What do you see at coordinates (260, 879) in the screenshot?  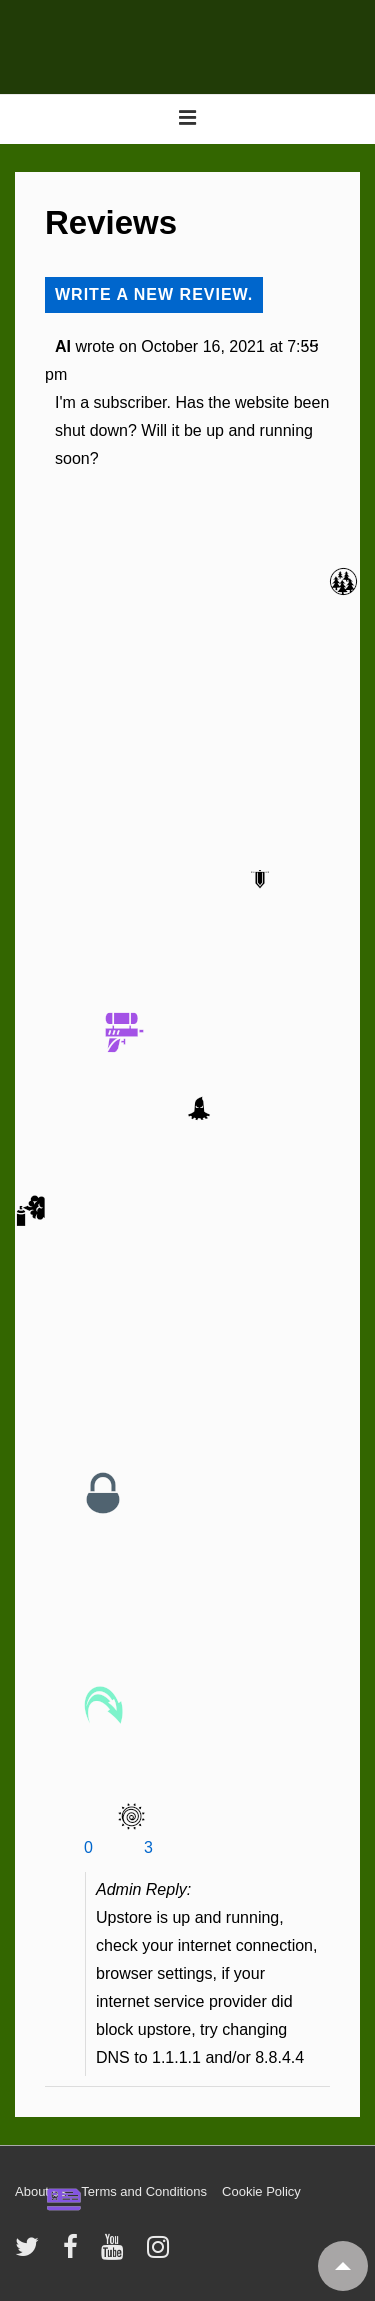 I see `adjust banner width or resize vertical flag element` at bounding box center [260, 879].